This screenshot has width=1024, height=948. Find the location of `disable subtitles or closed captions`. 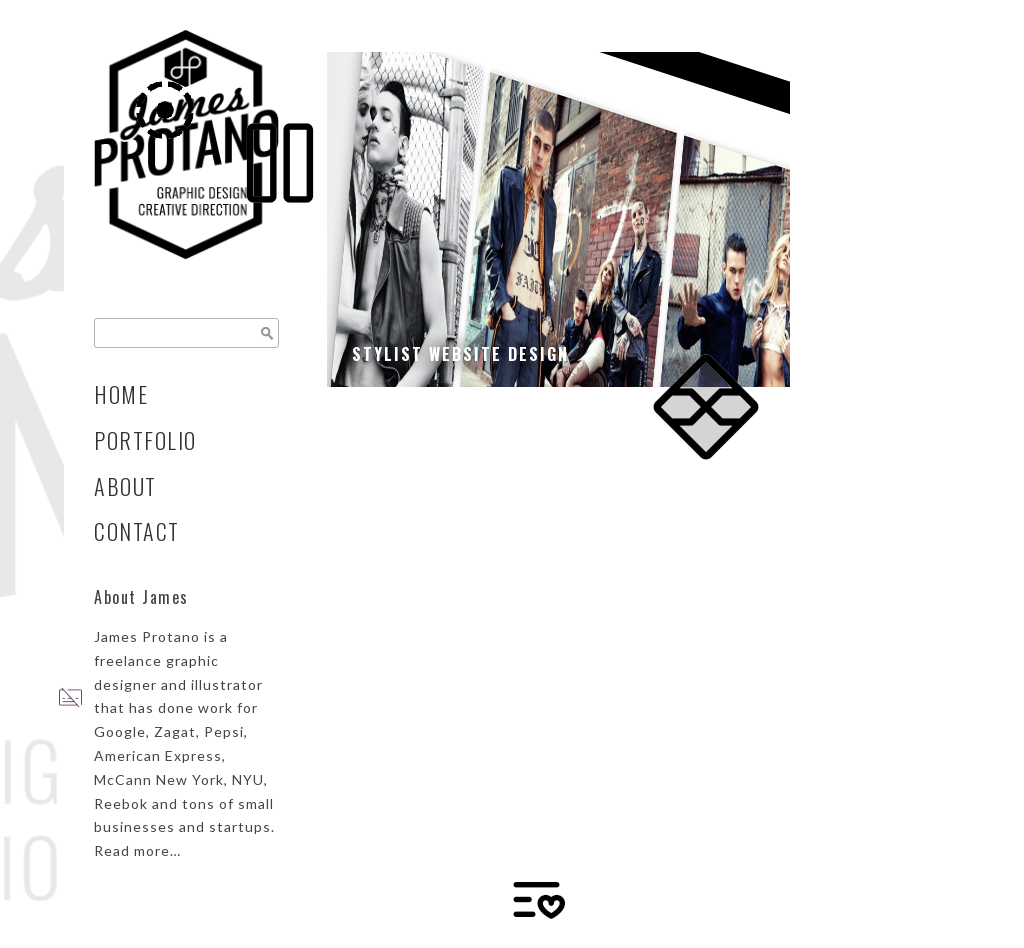

disable subtitles or closed captions is located at coordinates (70, 697).